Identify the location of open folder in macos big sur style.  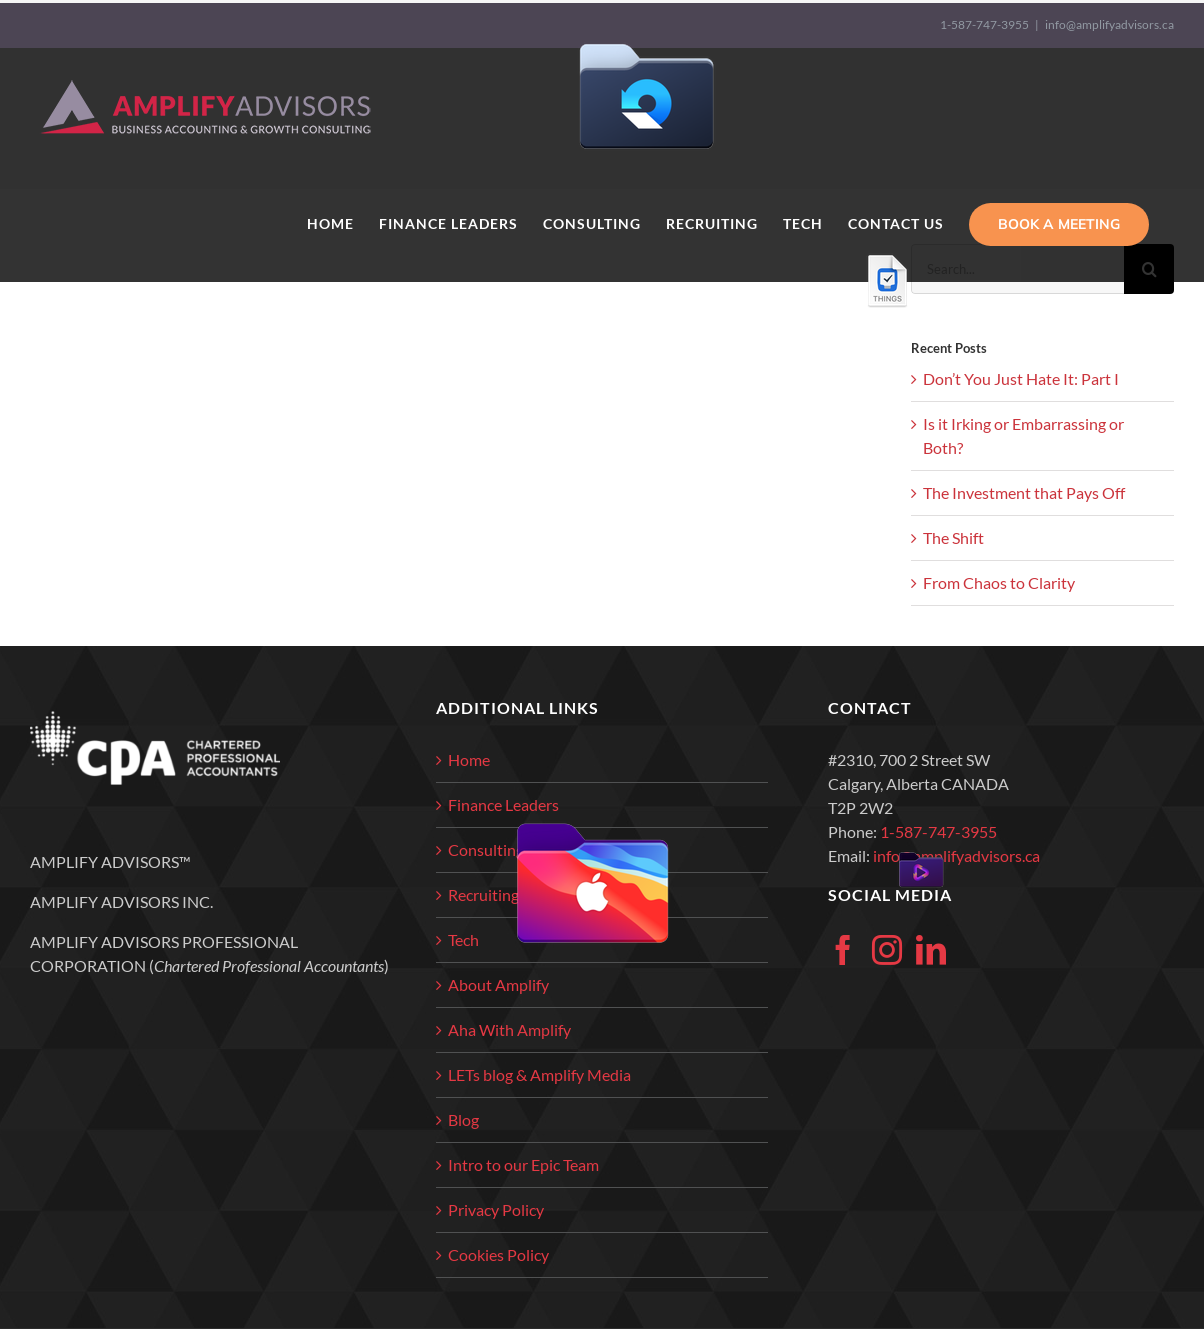
(592, 887).